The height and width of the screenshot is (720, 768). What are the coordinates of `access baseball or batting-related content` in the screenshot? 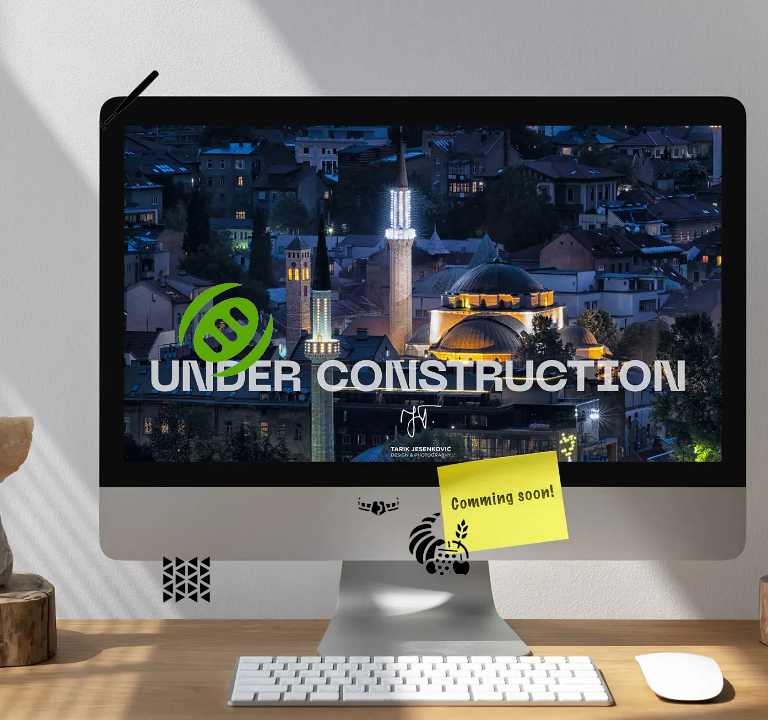 It's located at (128, 100).